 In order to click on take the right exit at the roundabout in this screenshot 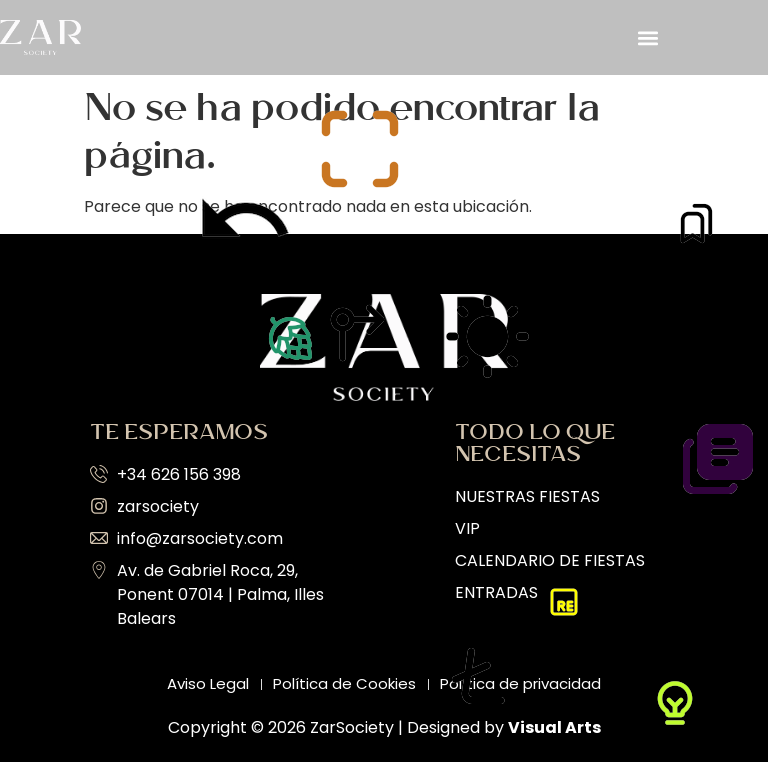, I will do `click(354, 334)`.